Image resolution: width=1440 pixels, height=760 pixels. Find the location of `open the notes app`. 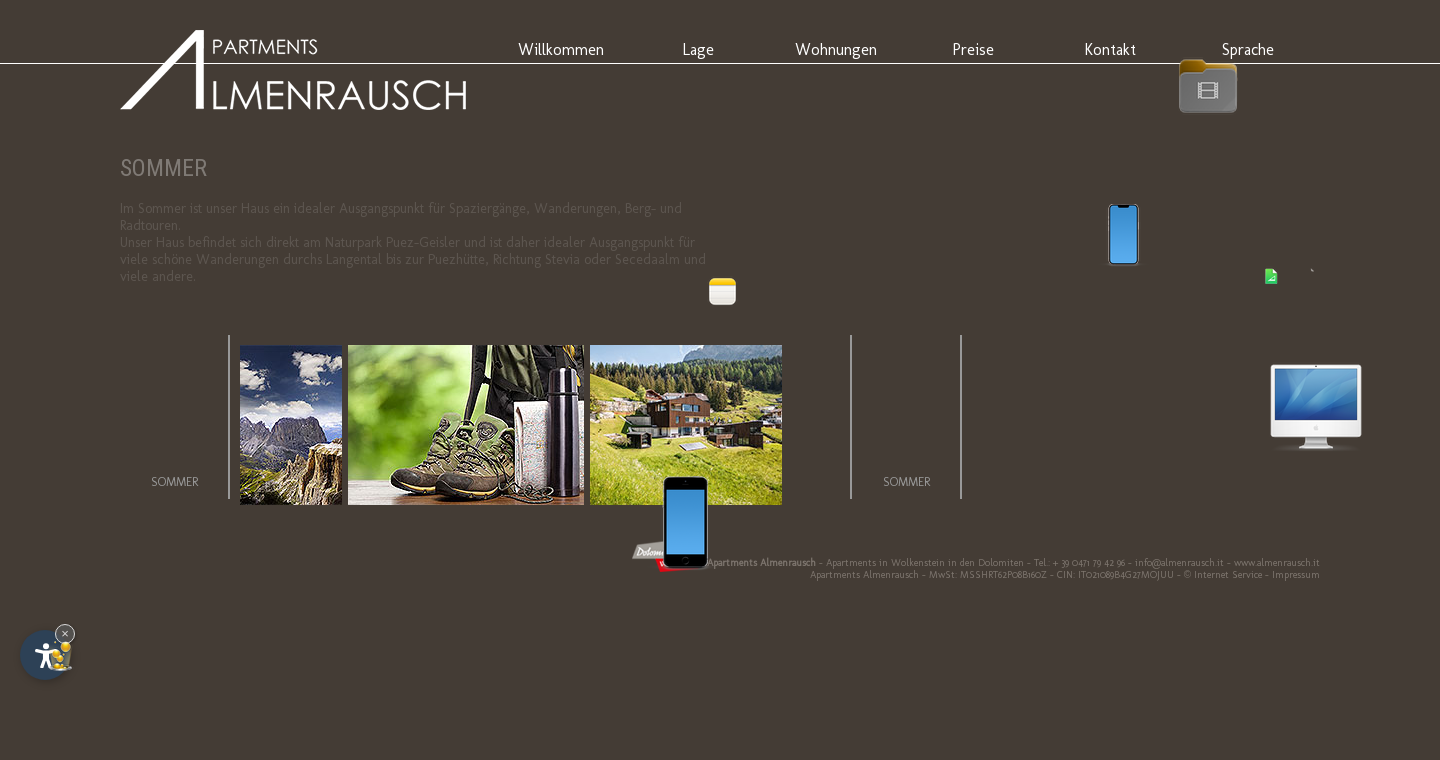

open the notes app is located at coordinates (722, 291).